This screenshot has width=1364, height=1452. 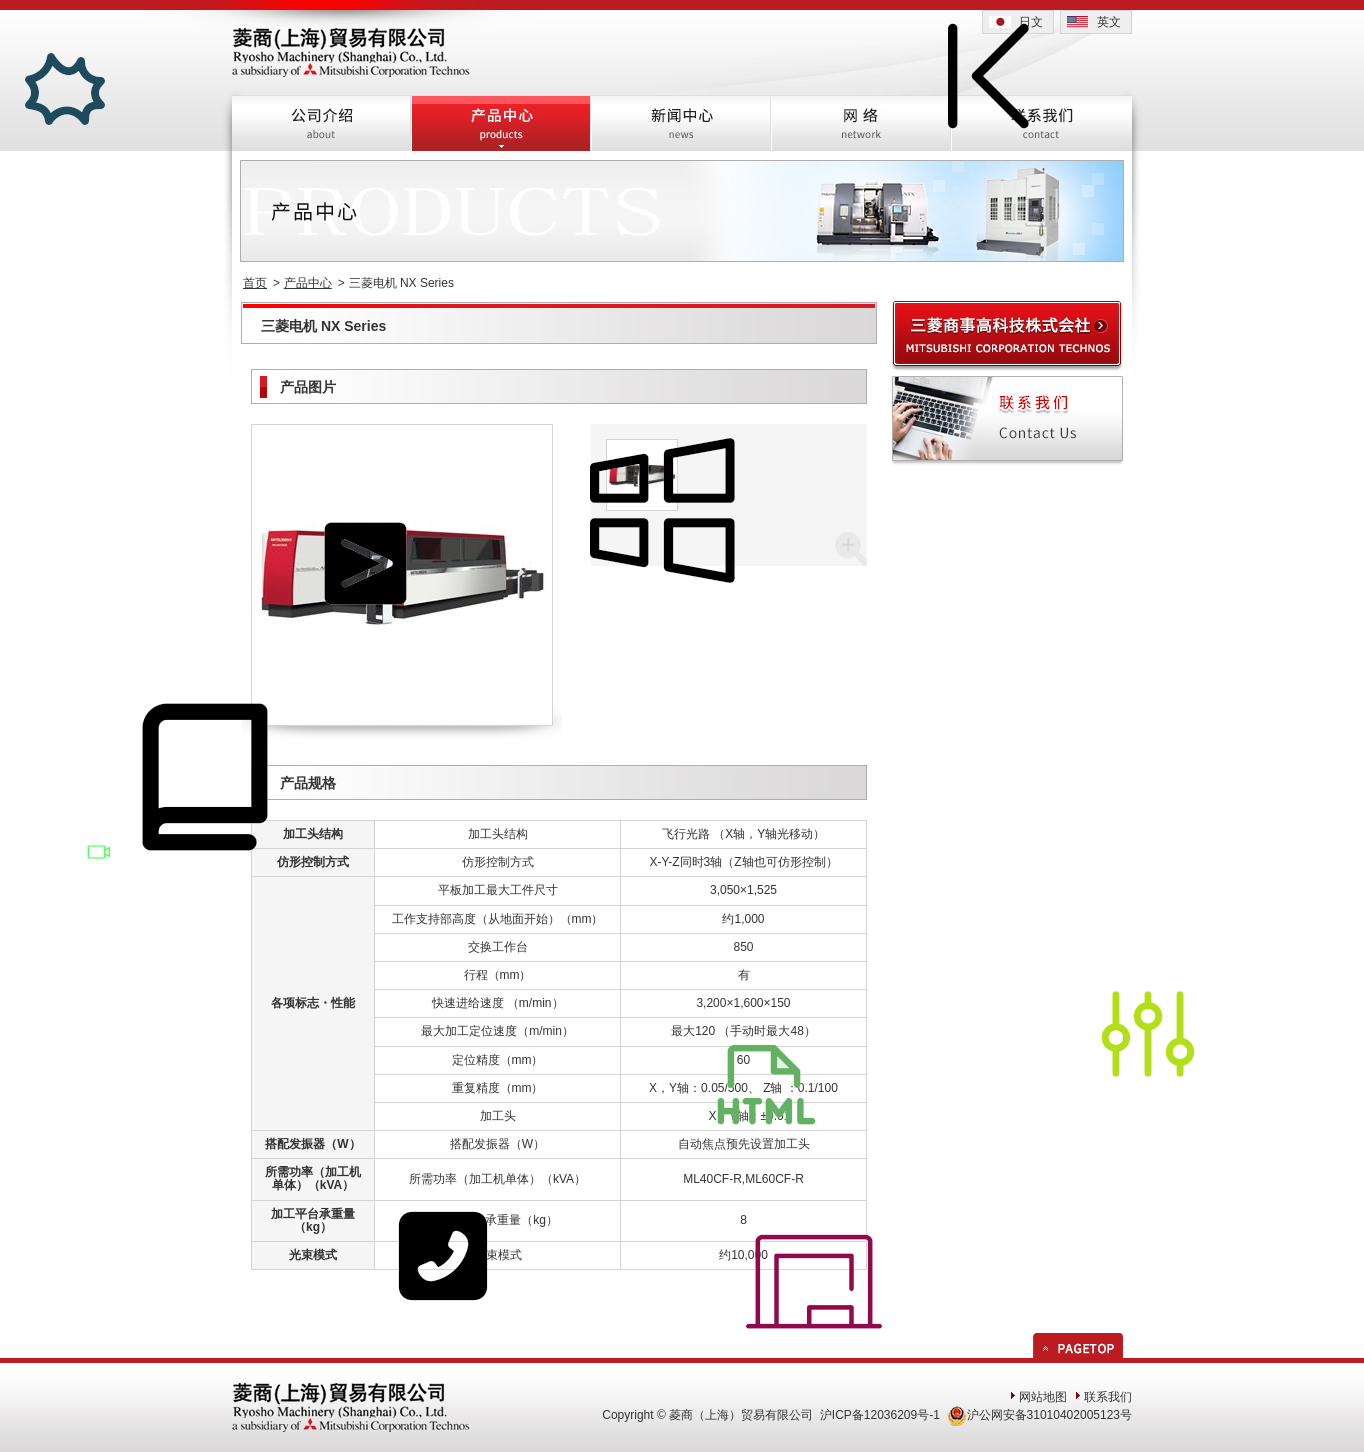 I want to click on start a video call, so click(x=98, y=852).